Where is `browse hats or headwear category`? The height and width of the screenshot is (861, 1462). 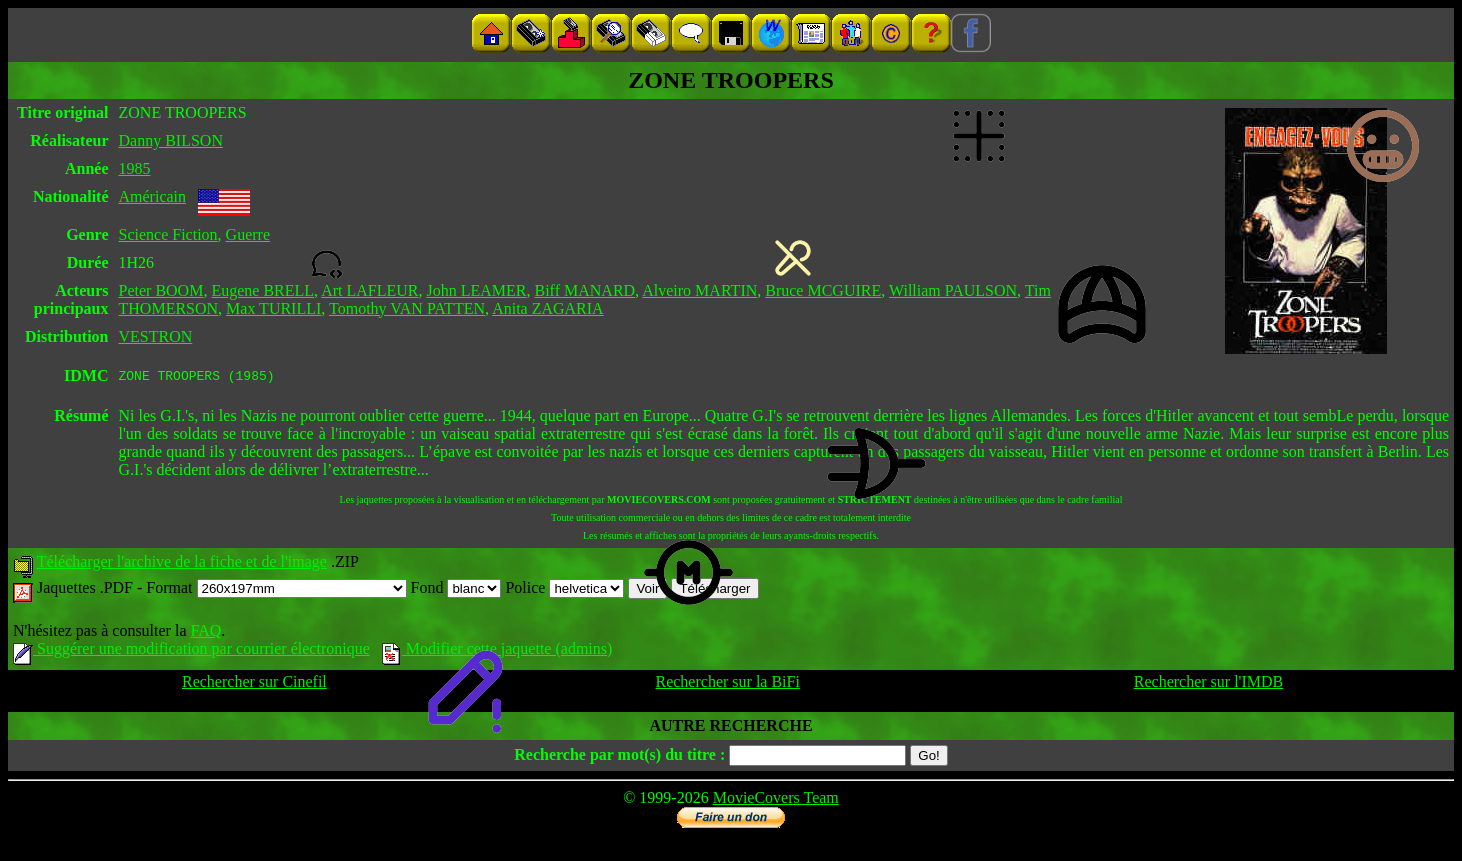 browse hats or headwear category is located at coordinates (1102, 309).